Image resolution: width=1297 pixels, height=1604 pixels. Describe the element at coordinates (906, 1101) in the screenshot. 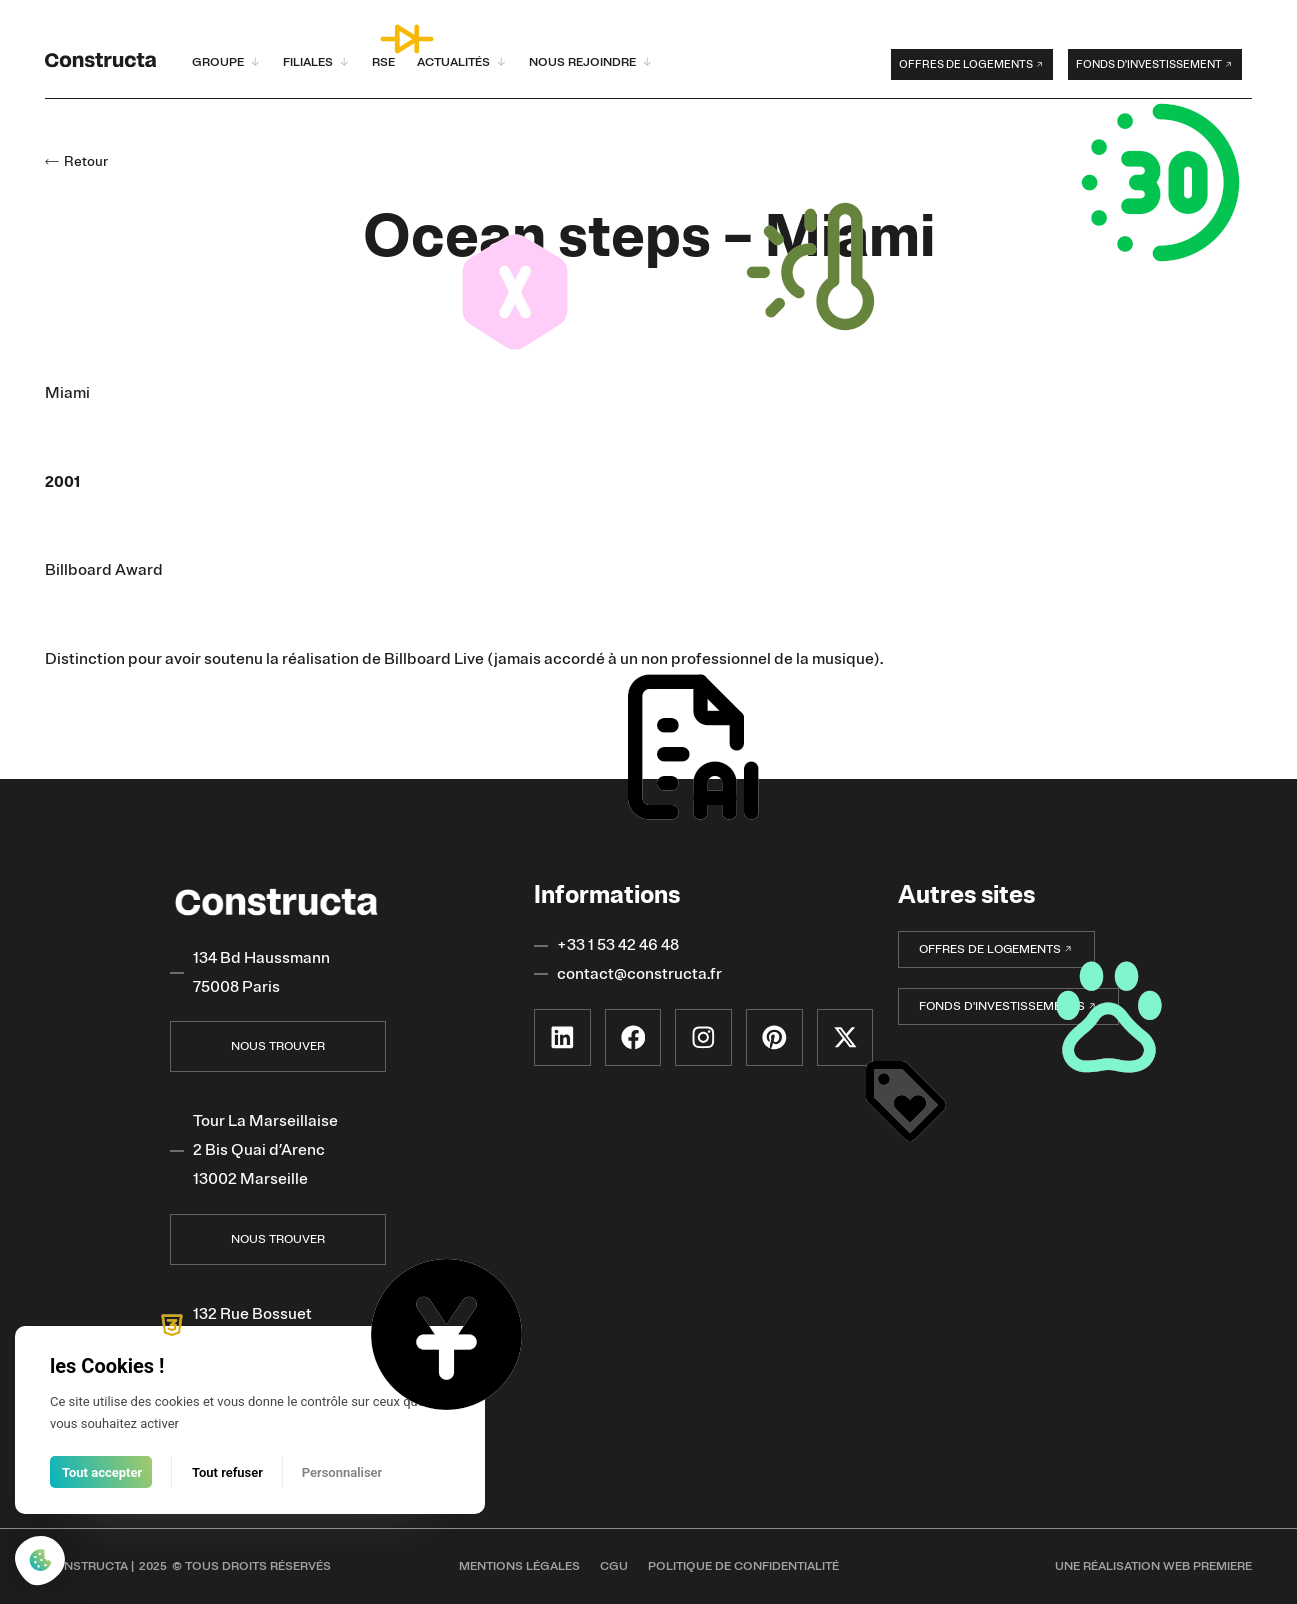

I see `access loyalty rewards or points` at that location.